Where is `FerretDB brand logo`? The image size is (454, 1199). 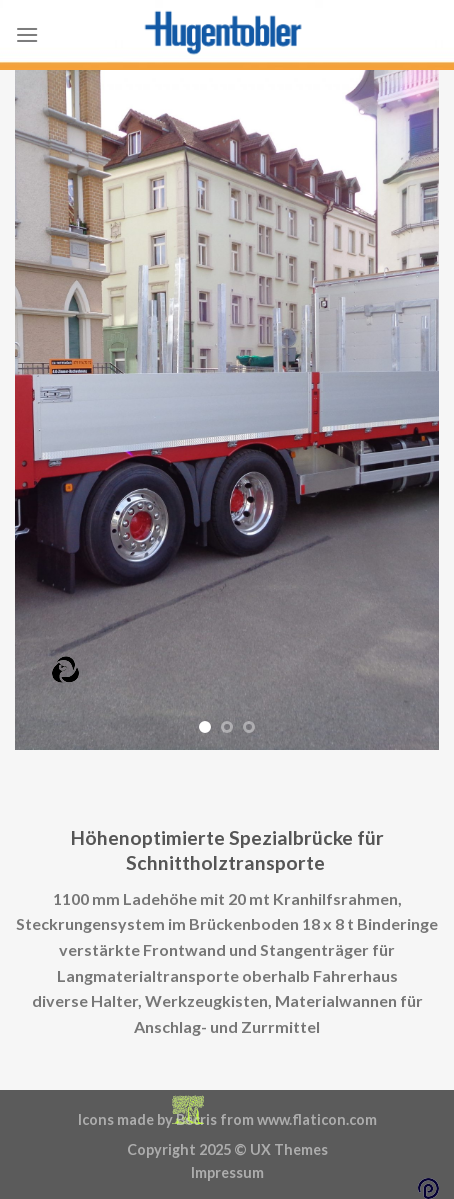 FerretDB brand logo is located at coordinates (65, 669).